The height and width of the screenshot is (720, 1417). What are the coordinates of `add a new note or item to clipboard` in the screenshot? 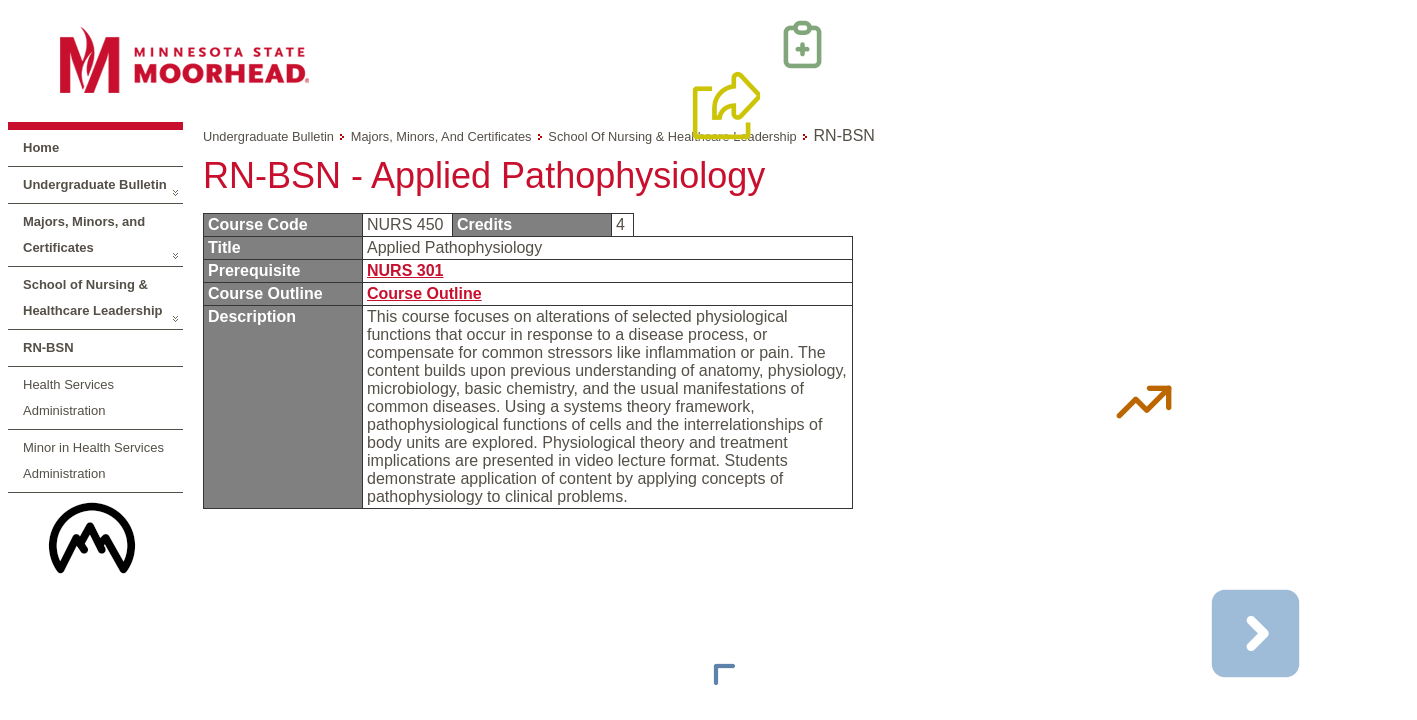 It's located at (802, 44).